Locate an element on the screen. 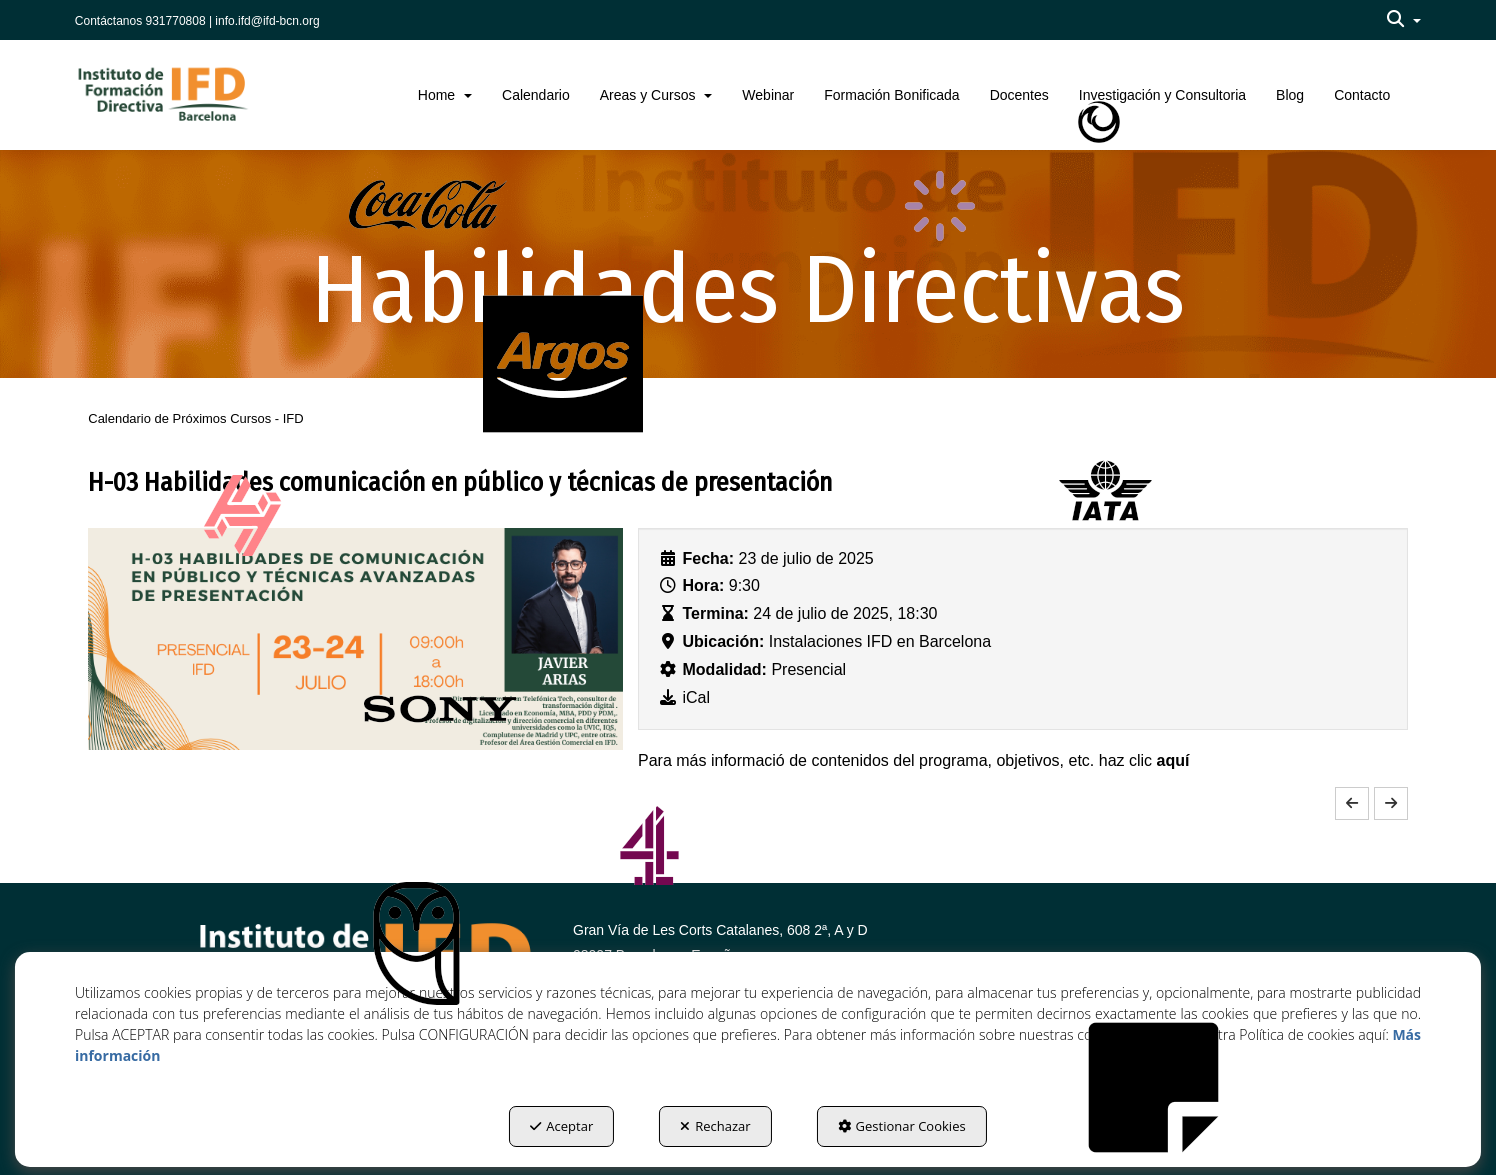 The image size is (1496, 1175). Channel 4 logo is located at coordinates (649, 845).